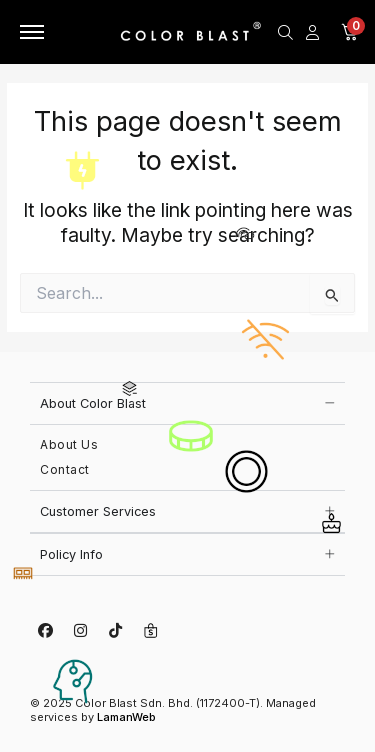 Image resolution: width=375 pixels, height=752 pixels. Describe the element at coordinates (23, 573) in the screenshot. I see `view system memory or RAM usage` at that location.